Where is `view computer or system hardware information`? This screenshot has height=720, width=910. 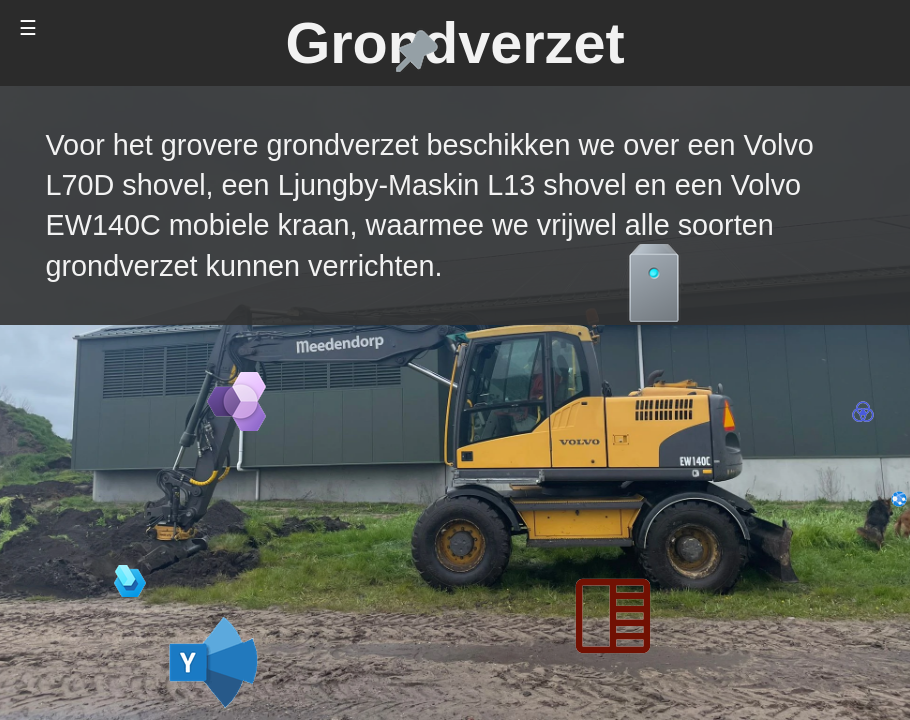 view computer or system hardware information is located at coordinates (654, 283).